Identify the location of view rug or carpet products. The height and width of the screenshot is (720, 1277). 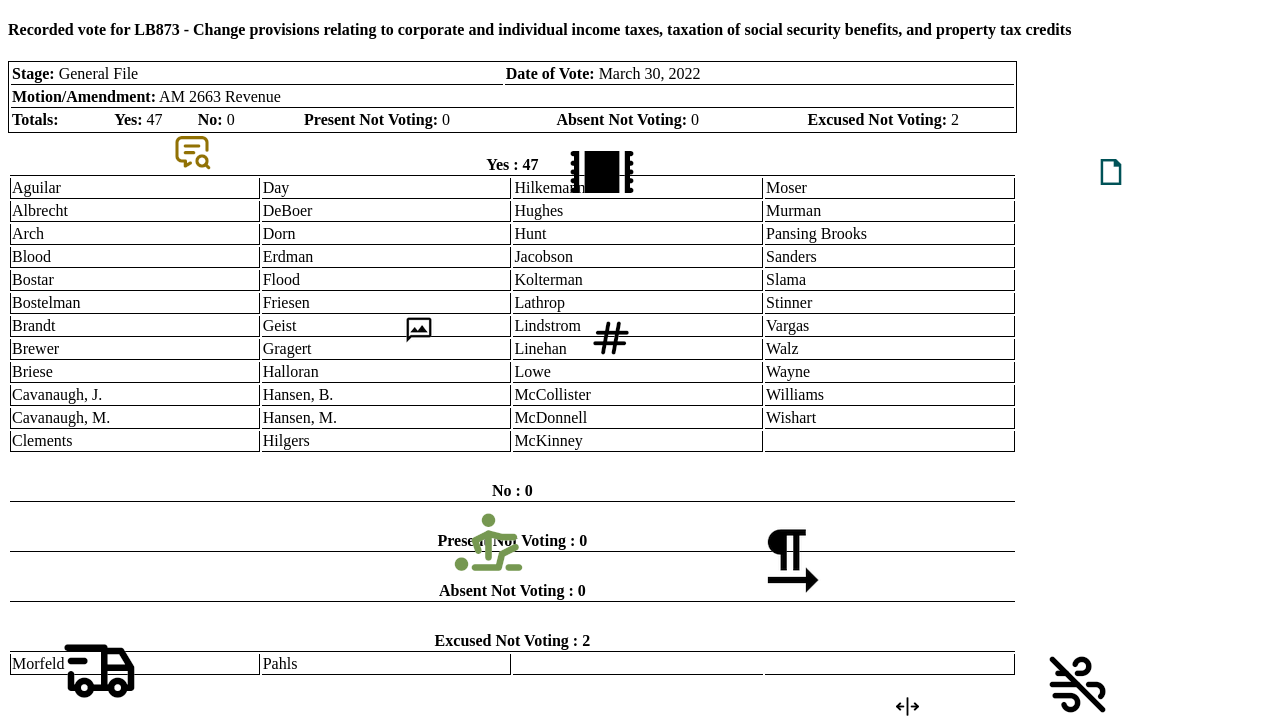
(602, 172).